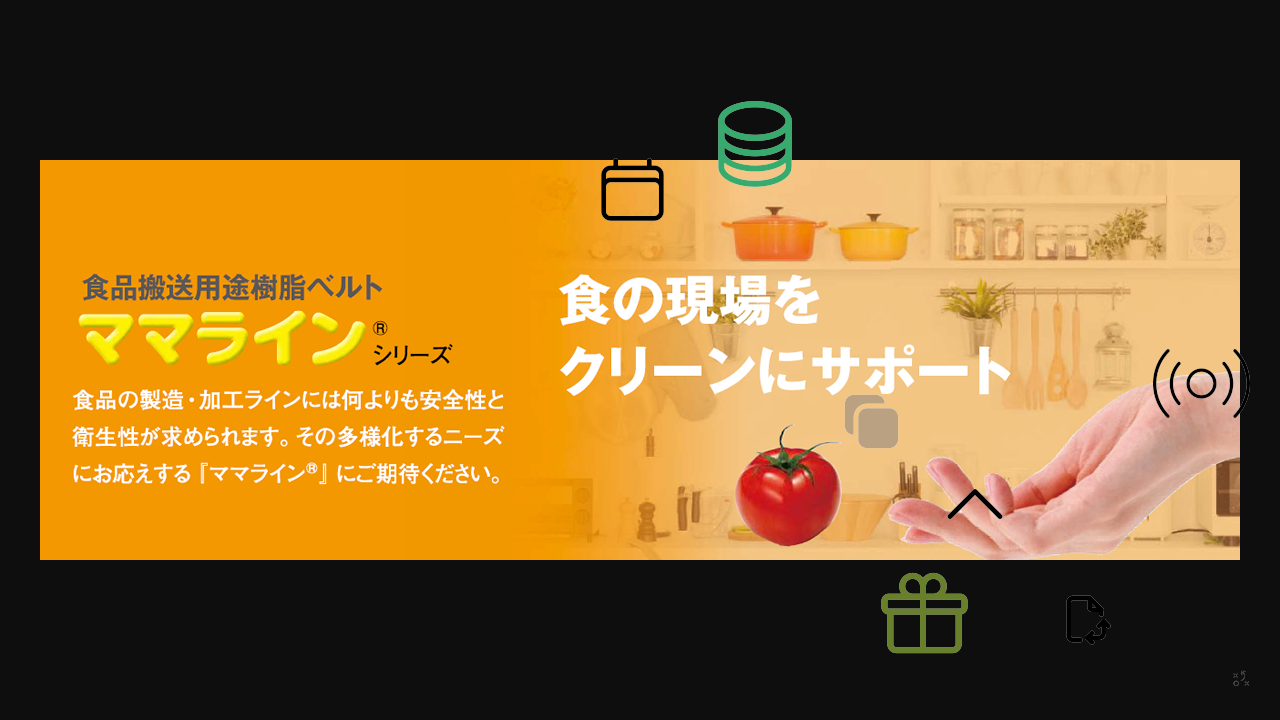  I want to click on broadcast or stream live content, so click(1201, 383).